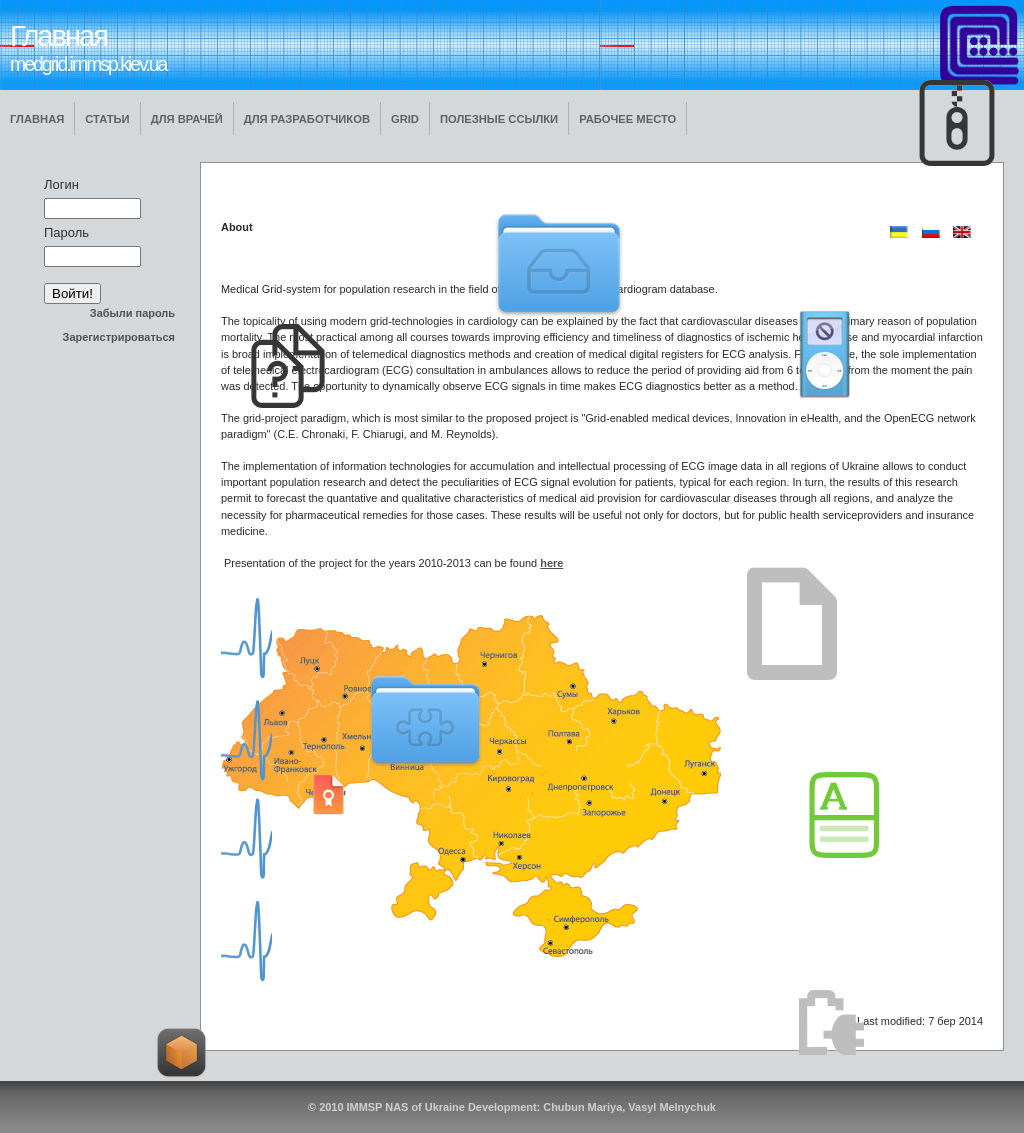  I want to click on open archive or compressed file manager, so click(957, 123).